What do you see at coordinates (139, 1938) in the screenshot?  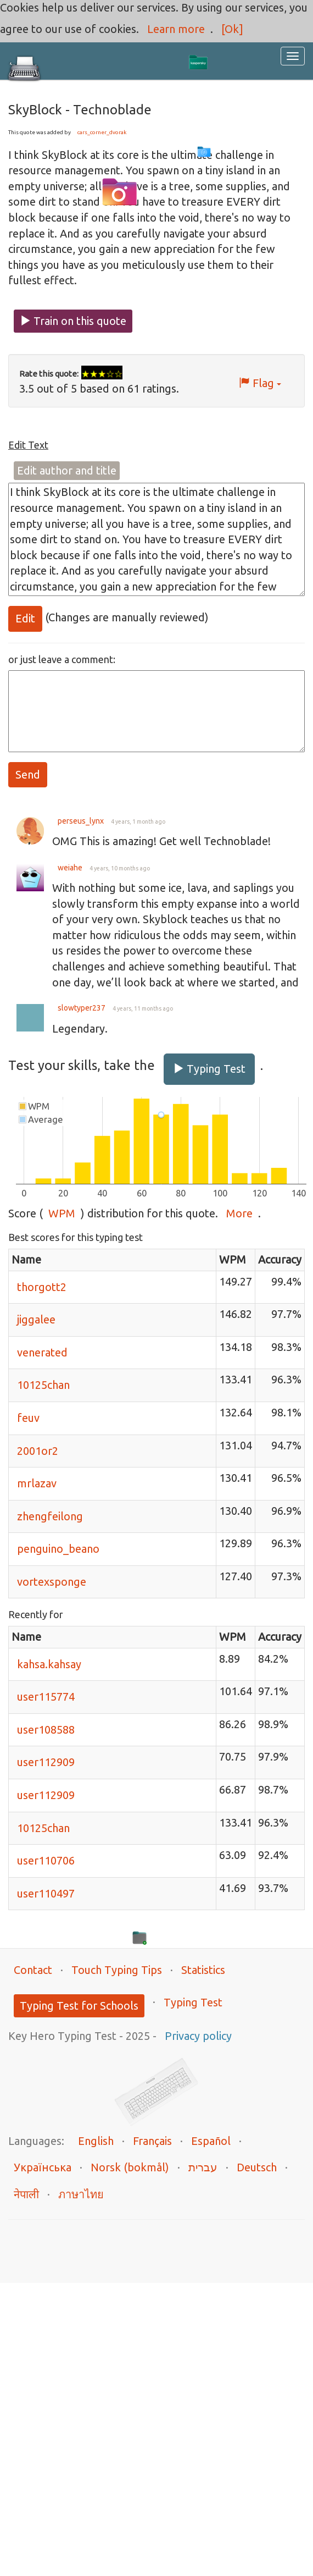 I see `create a new folder` at bounding box center [139, 1938].